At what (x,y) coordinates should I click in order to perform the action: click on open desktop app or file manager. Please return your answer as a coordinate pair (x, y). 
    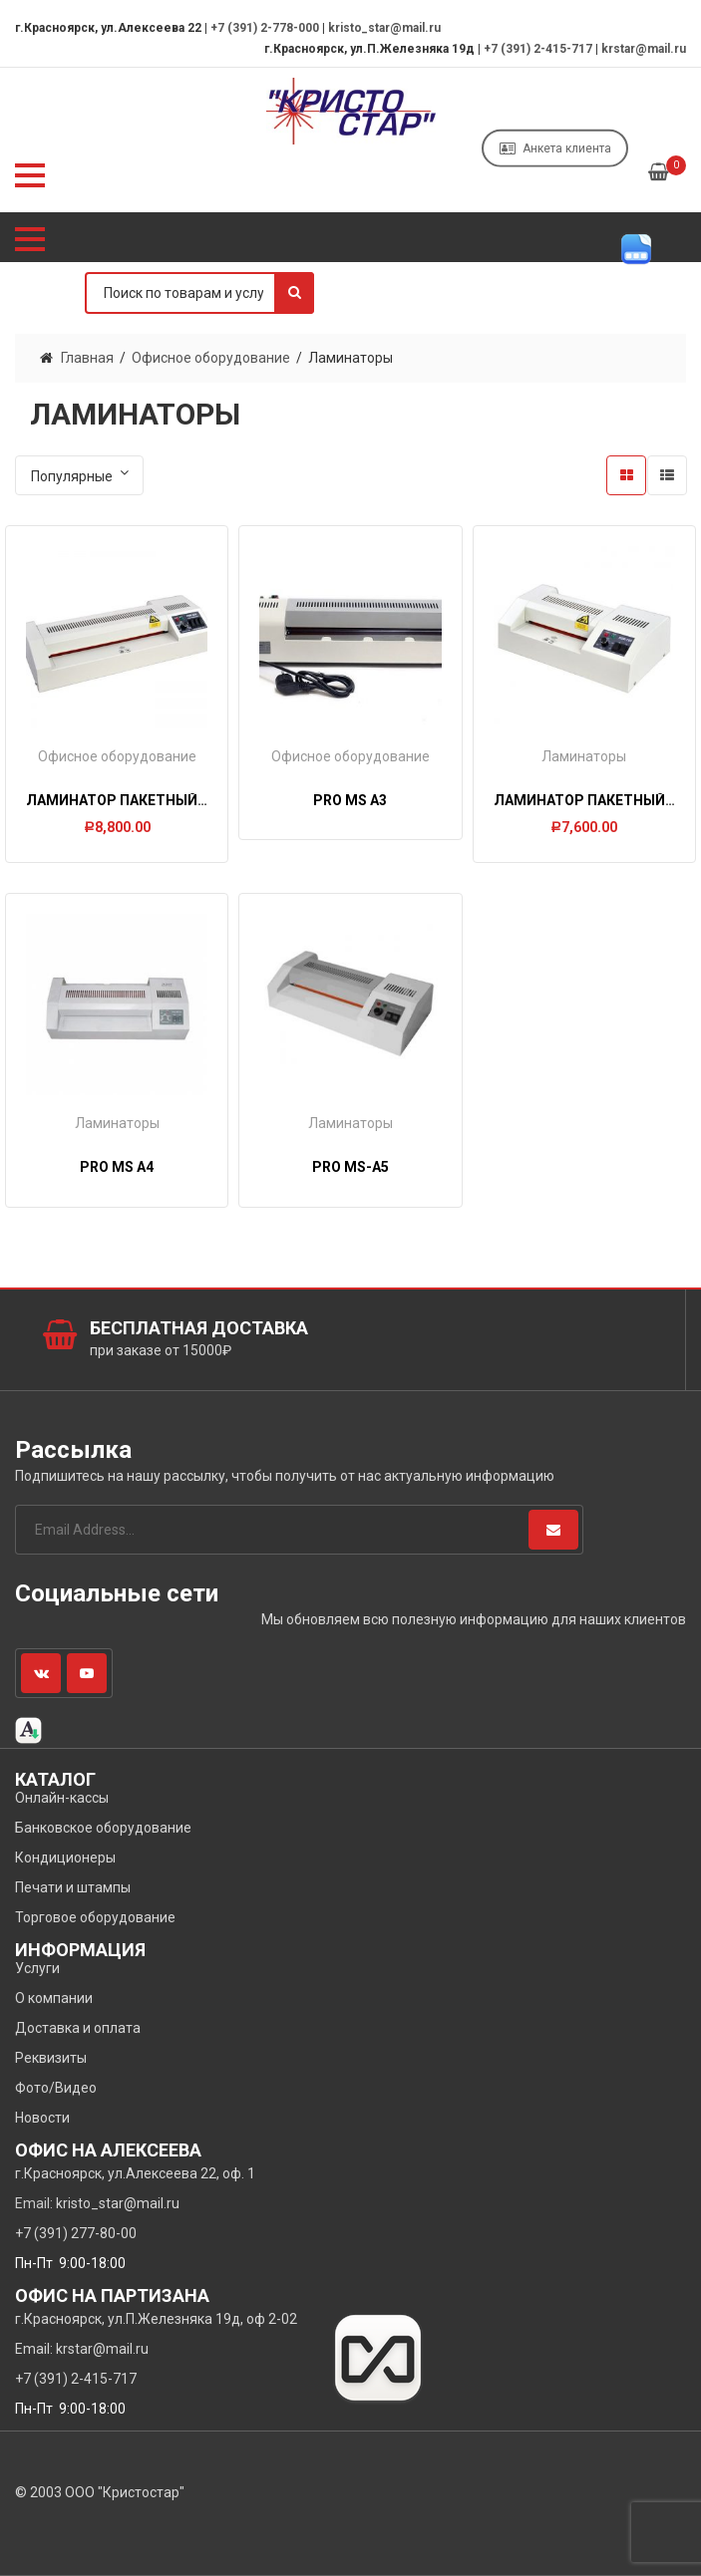
    Looking at the image, I should click on (636, 249).